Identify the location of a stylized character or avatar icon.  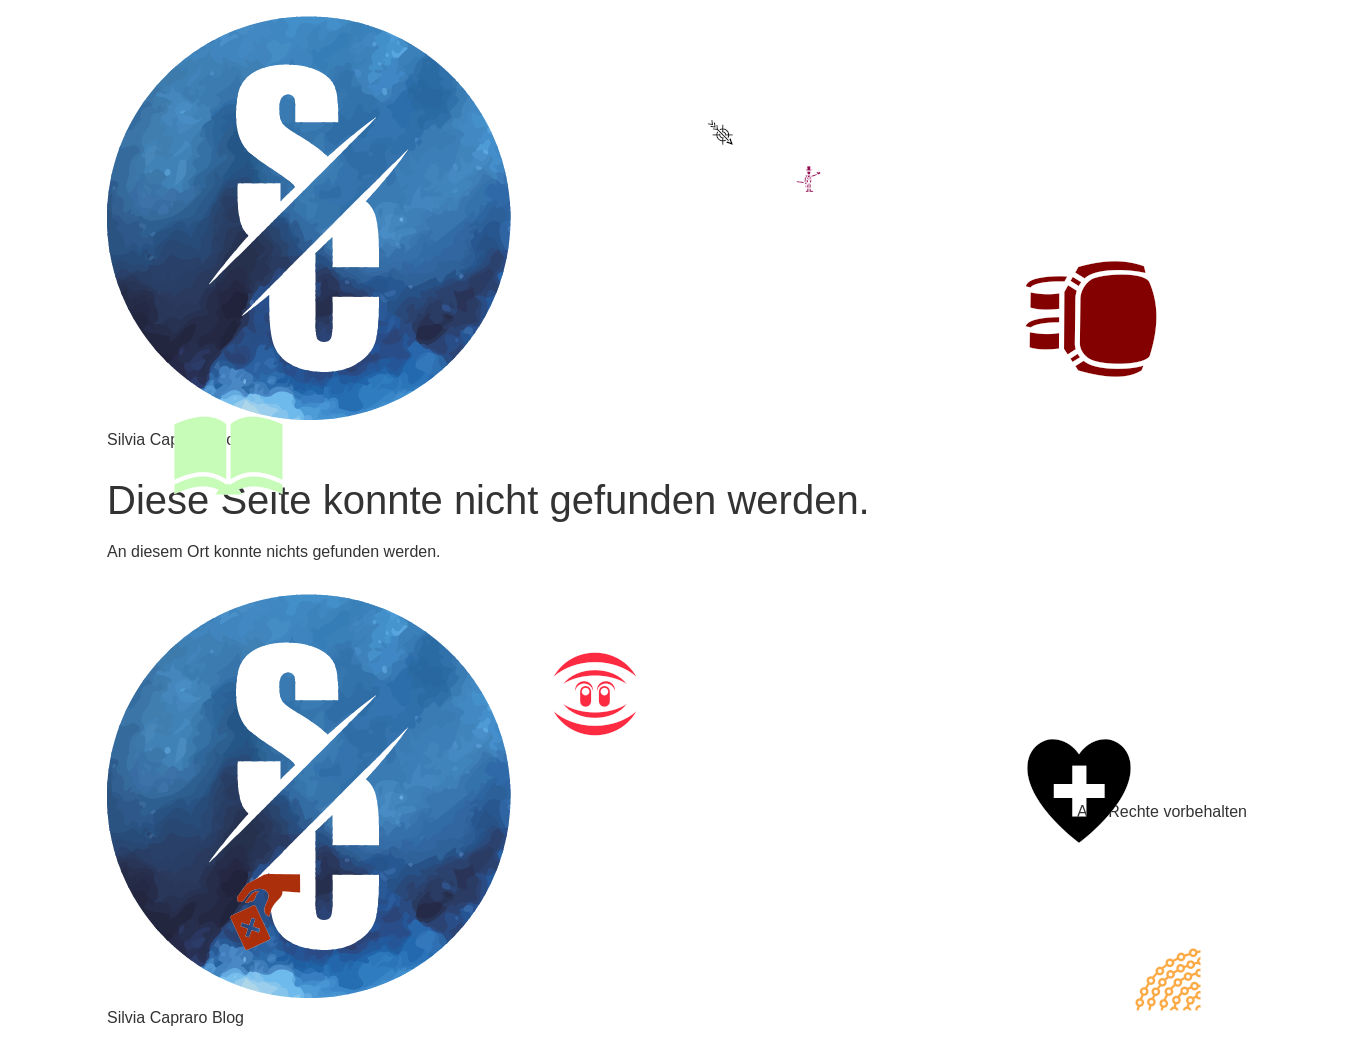
(595, 694).